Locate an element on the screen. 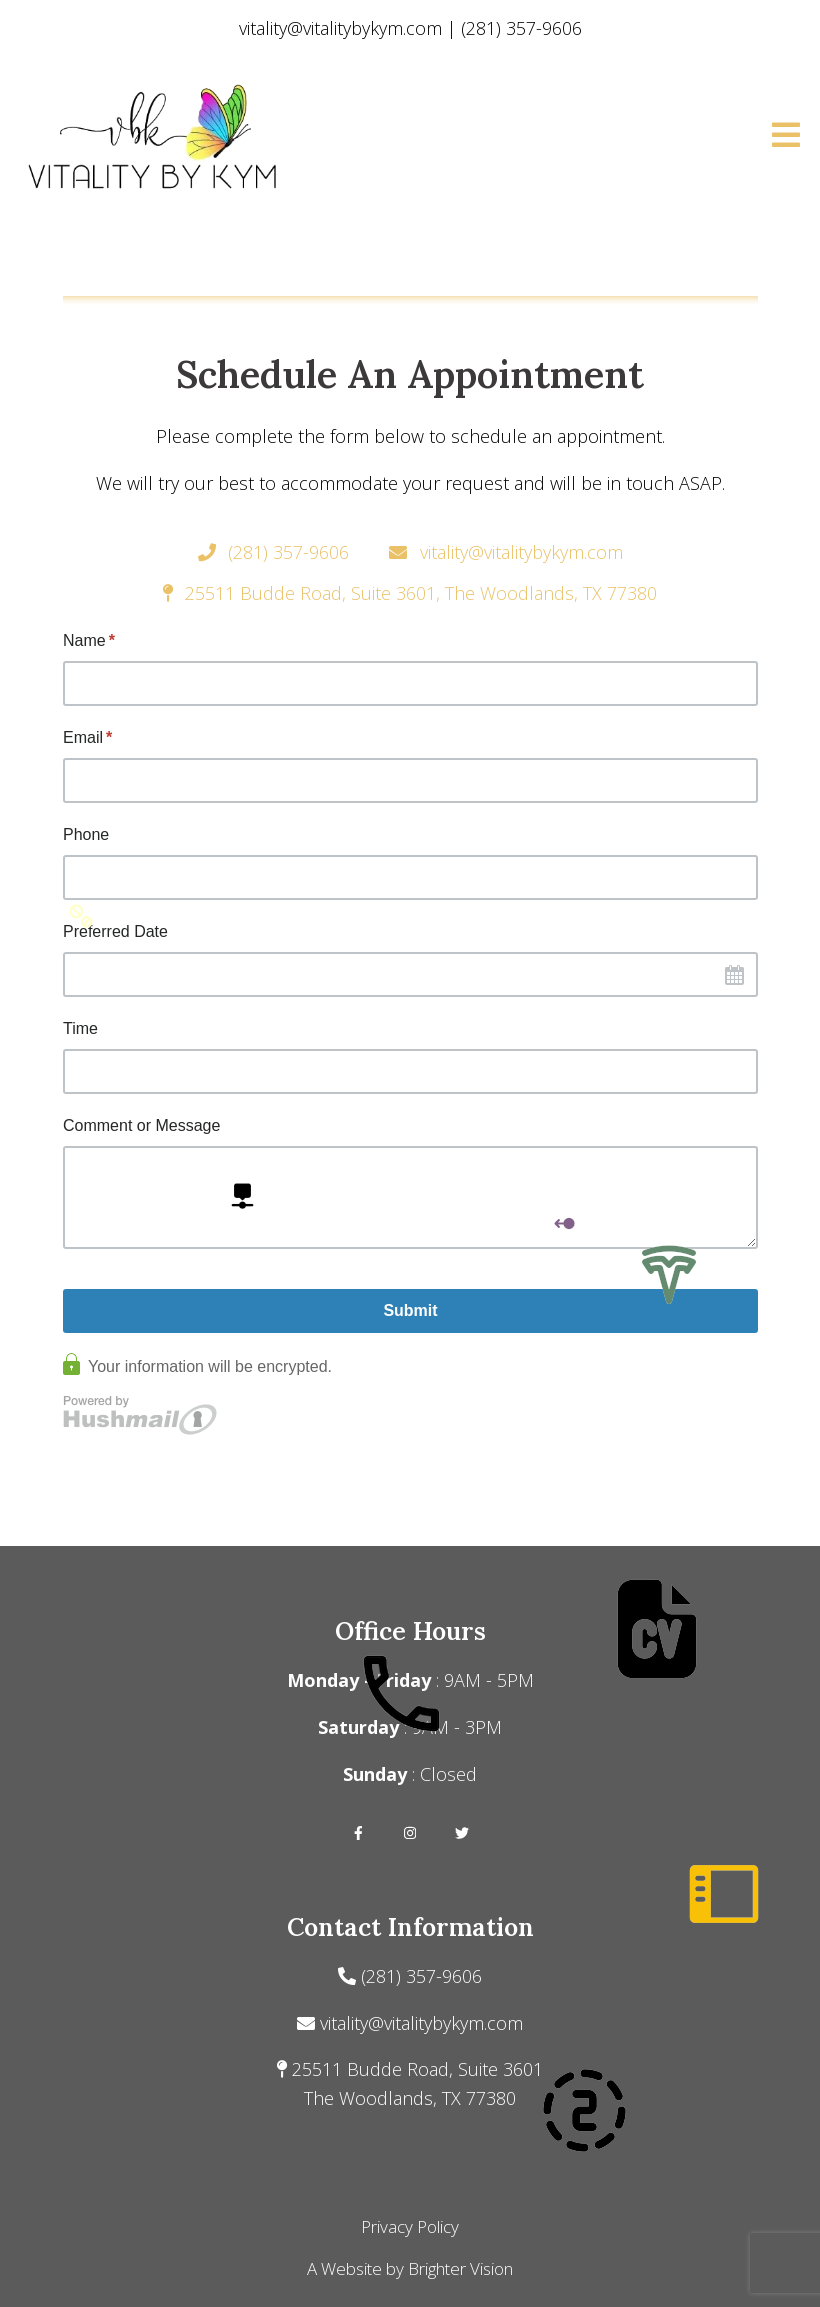  Tesla brand logo is located at coordinates (669, 1274).